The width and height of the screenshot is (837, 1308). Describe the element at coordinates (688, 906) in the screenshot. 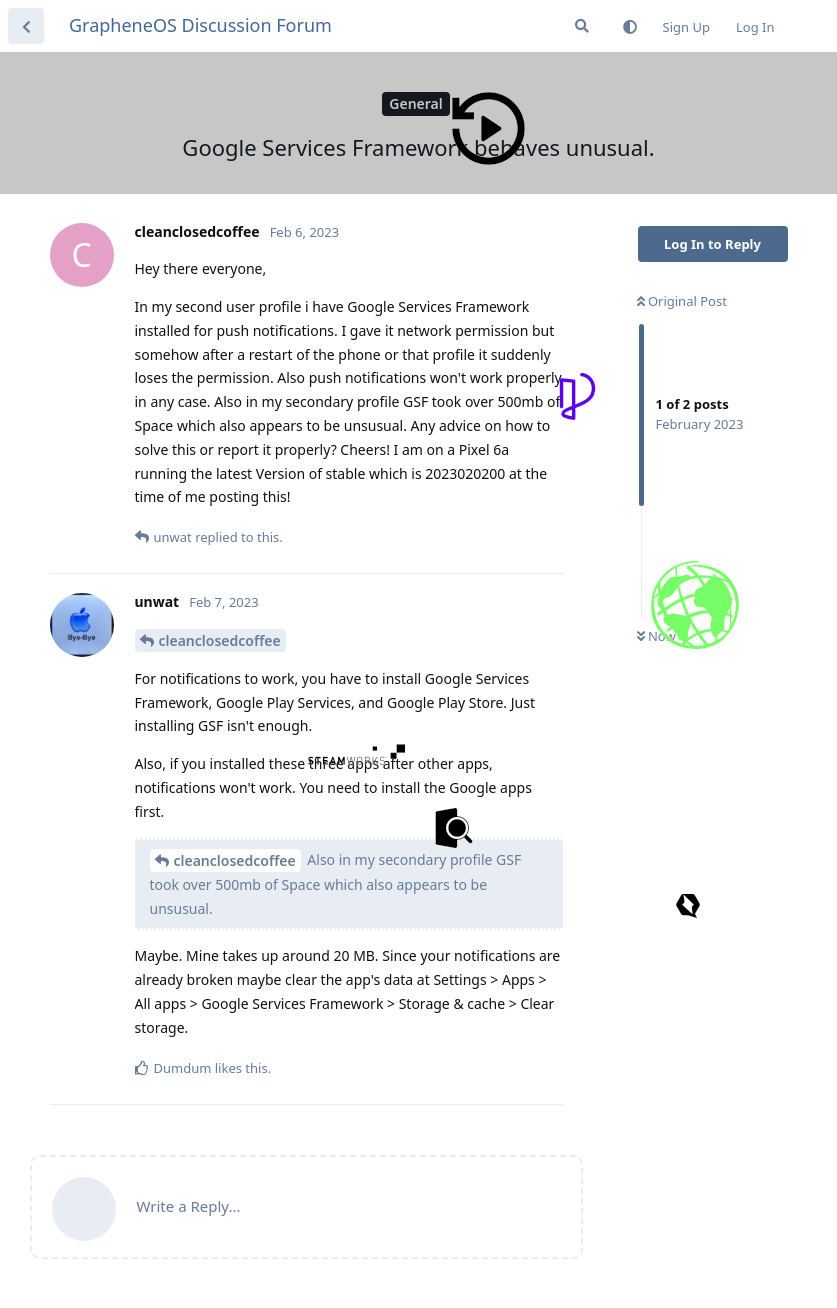

I see `qwik framework logo` at that location.